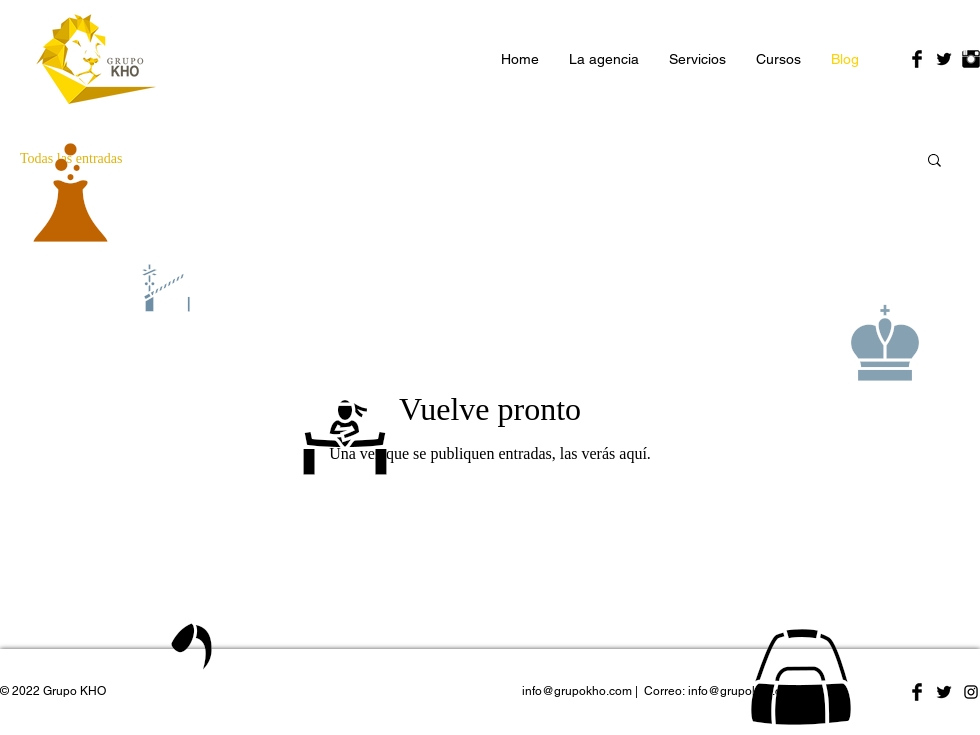  Describe the element at coordinates (885, 341) in the screenshot. I see `select the king piece in a chess game` at that location.